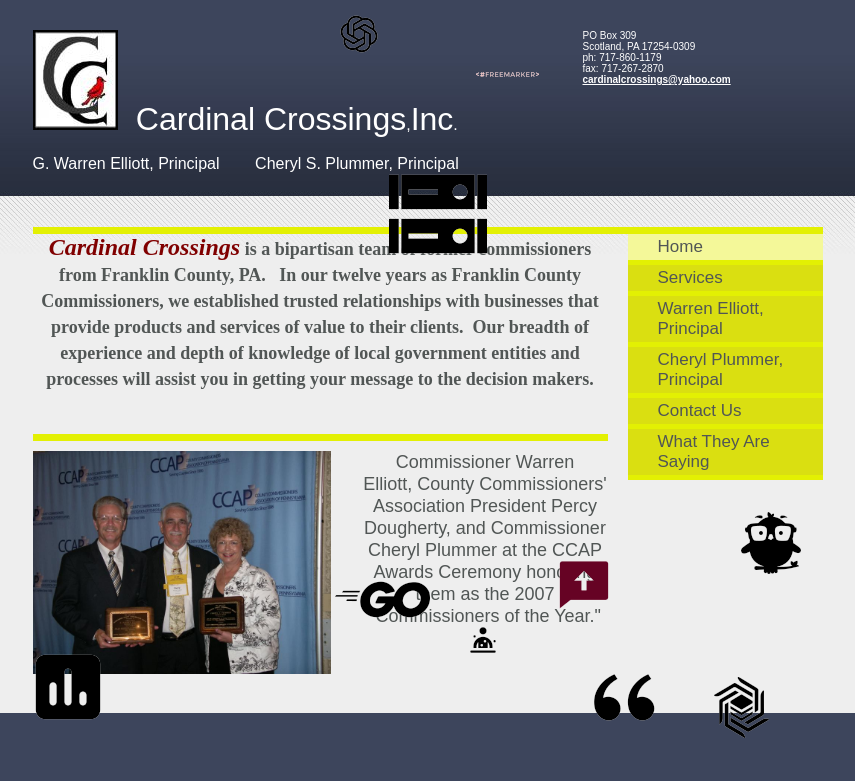  What do you see at coordinates (584, 583) in the screenshot?
I see `upload a file to the conversation` at bounding box center [584, 583].